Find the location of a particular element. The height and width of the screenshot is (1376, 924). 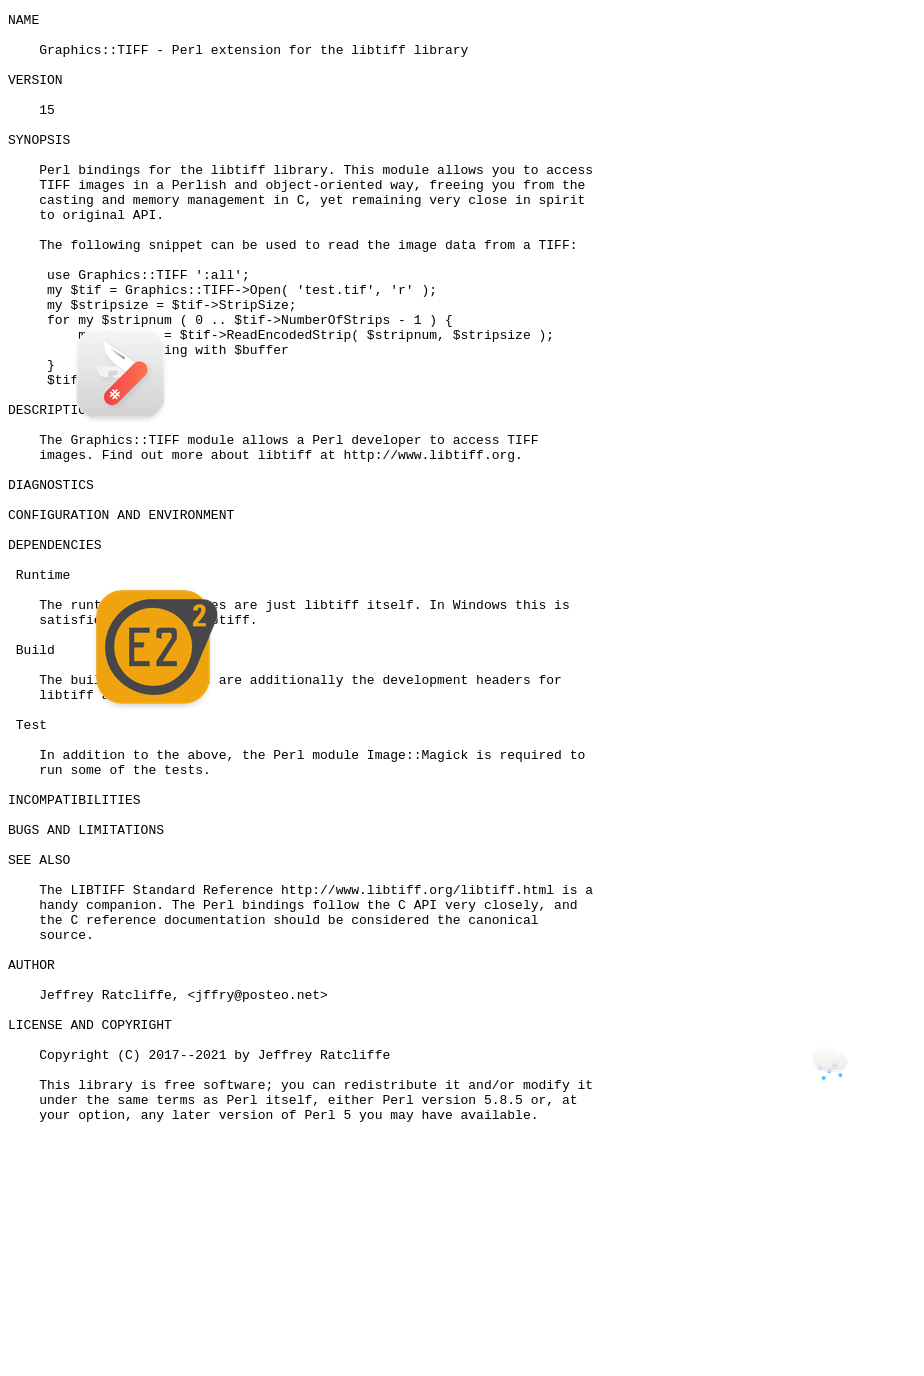

open textpieces app for text manipulation tools is located at coordinates (120, 373).